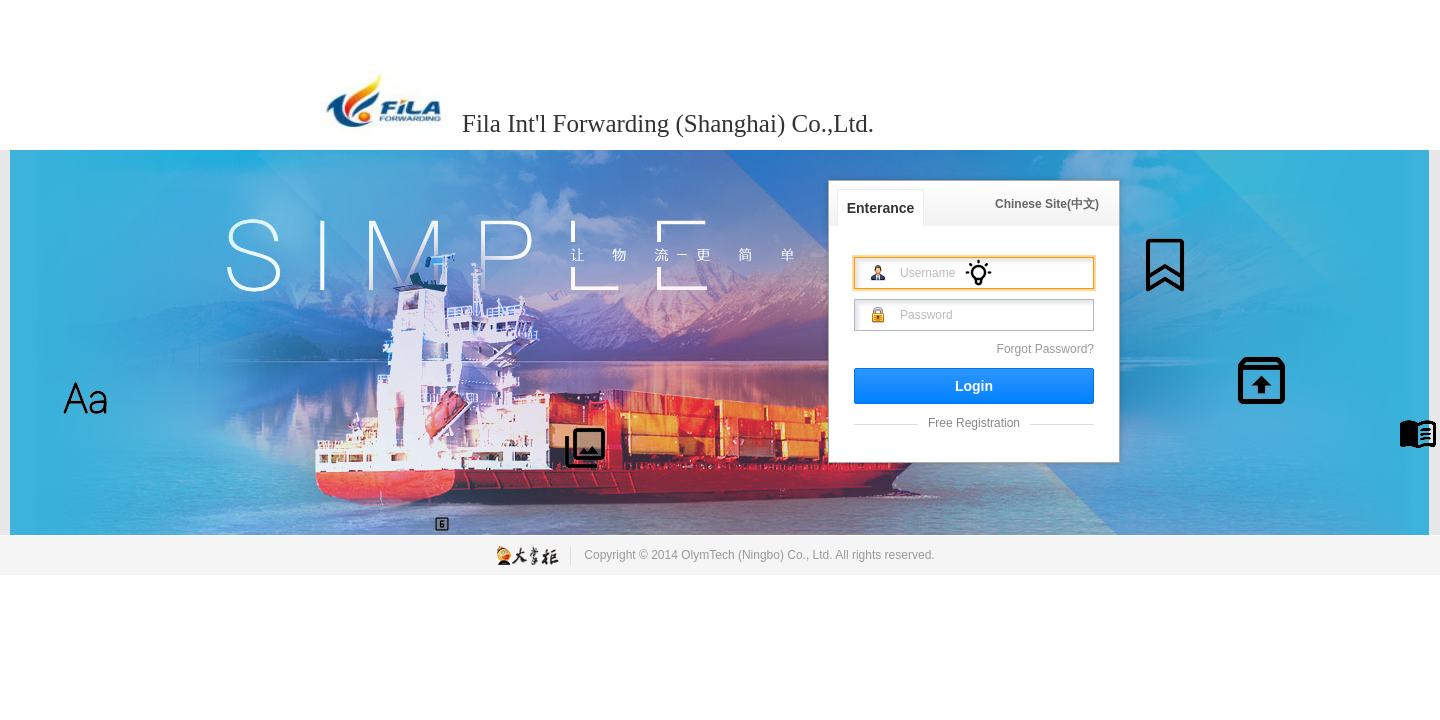  Describe the element at coordinates (1261, 380) in the screenshot. I see `unarchive or restore an item` at that location.